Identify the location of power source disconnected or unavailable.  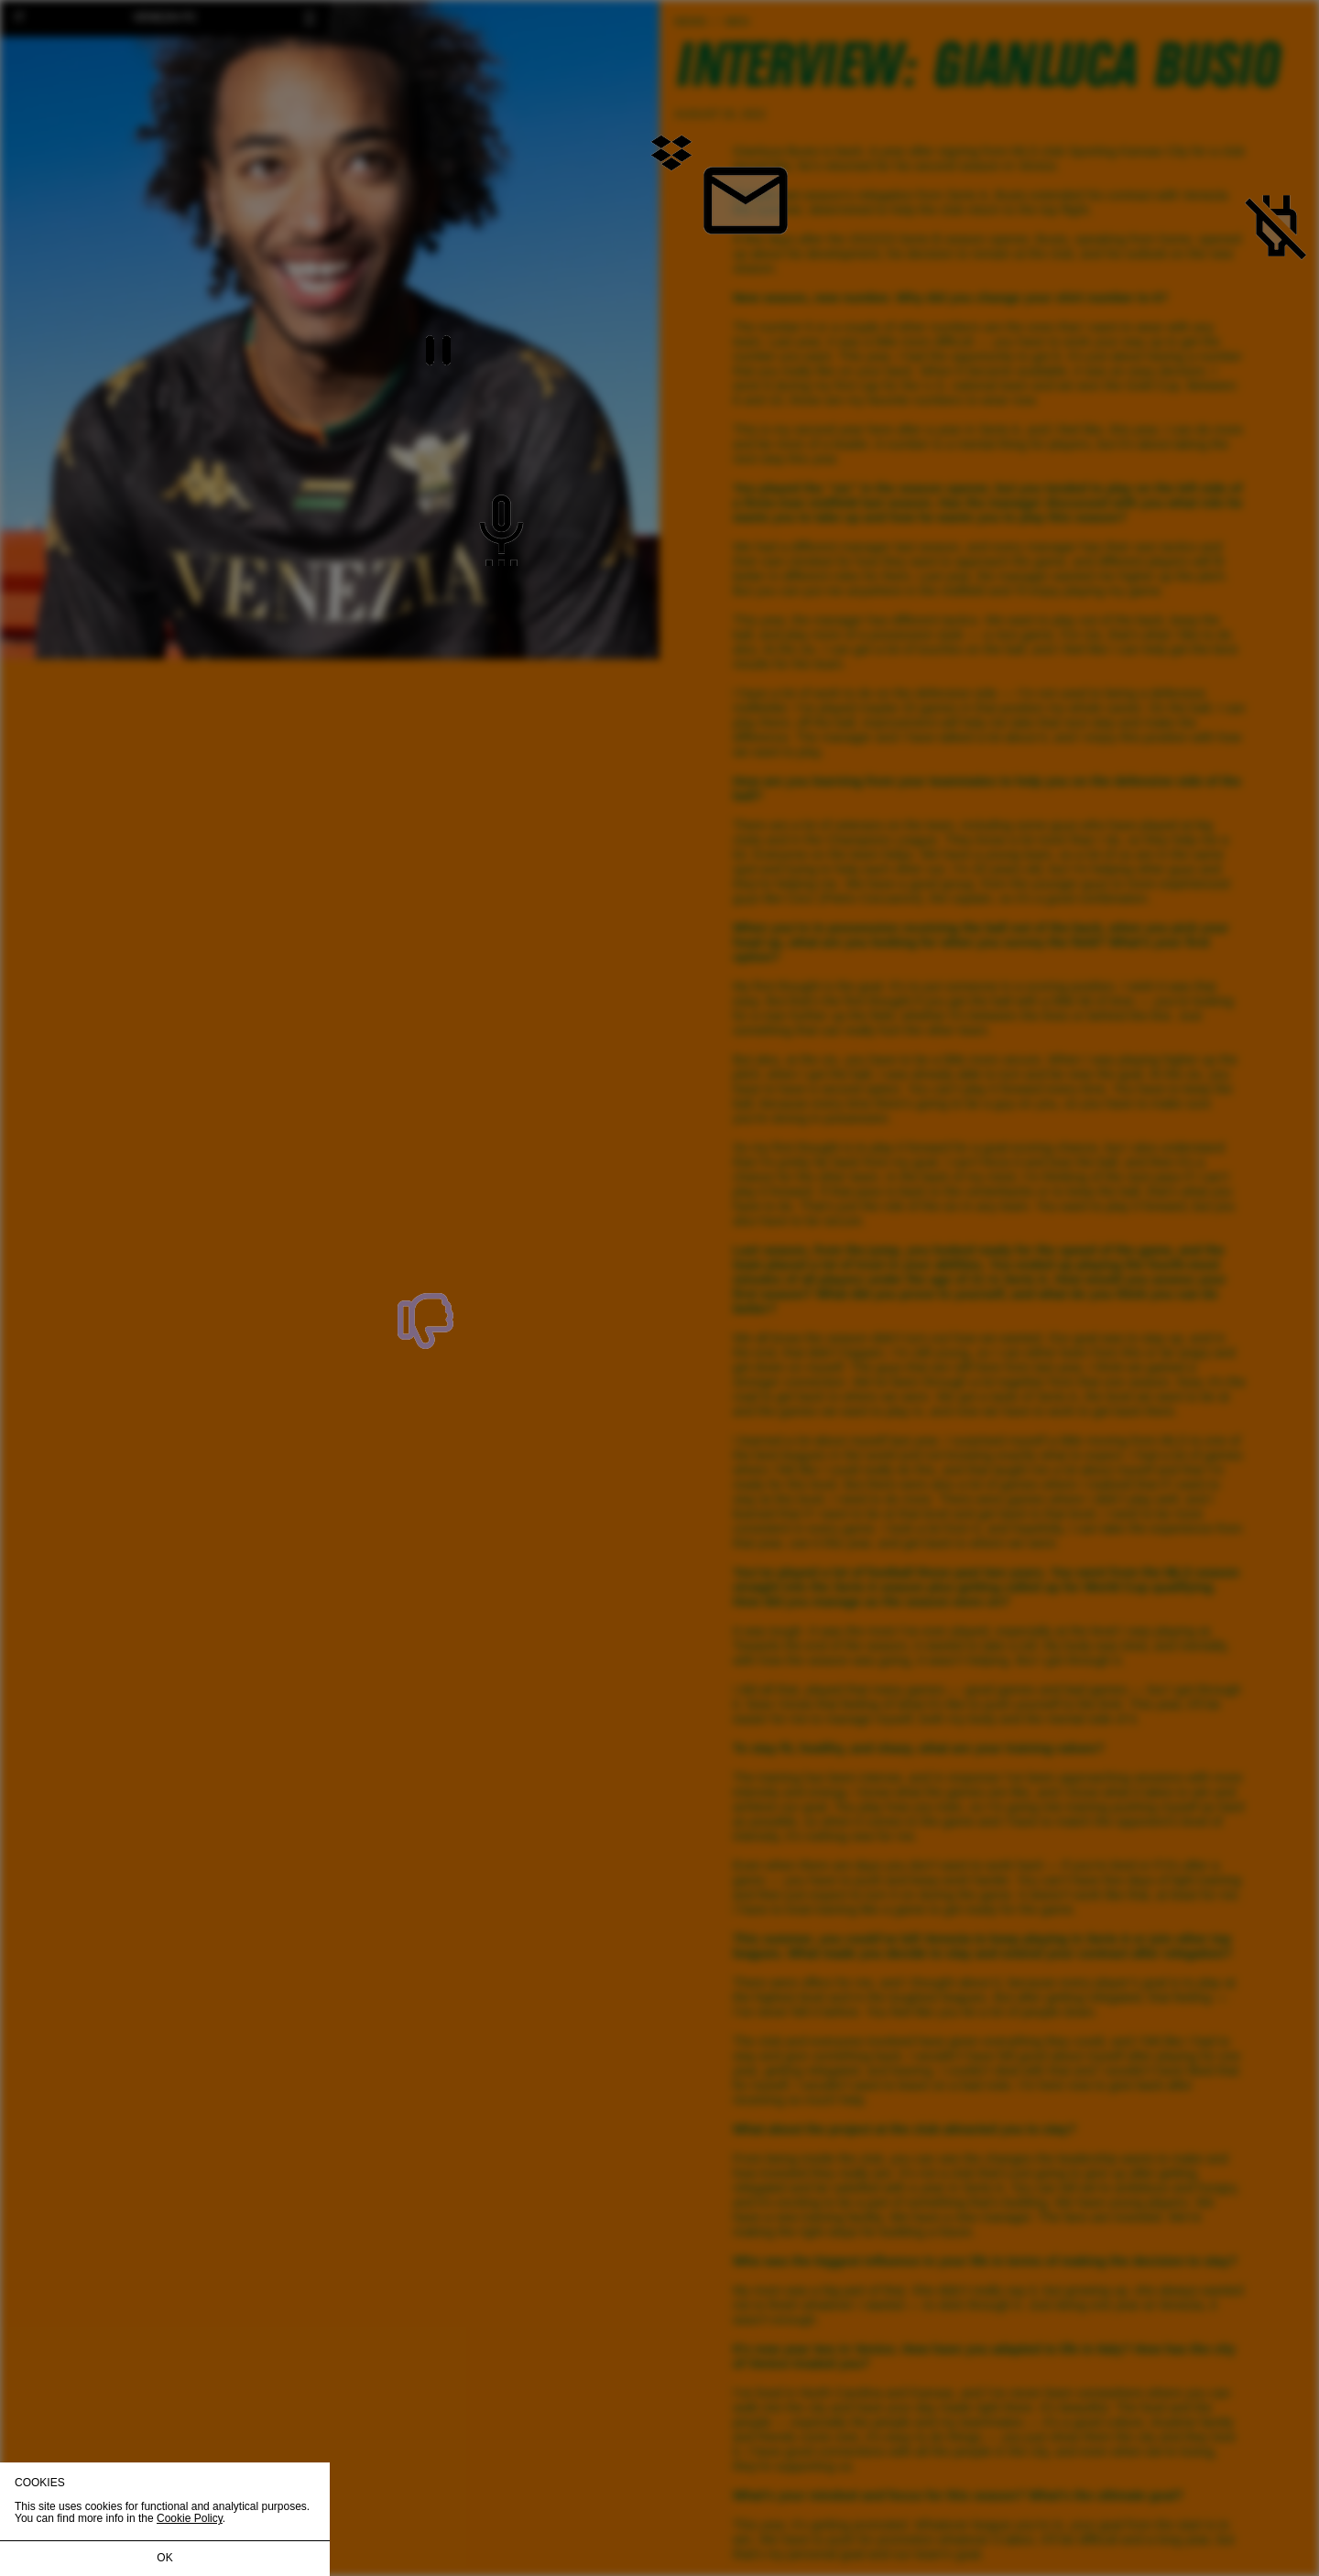
(1276, 225).